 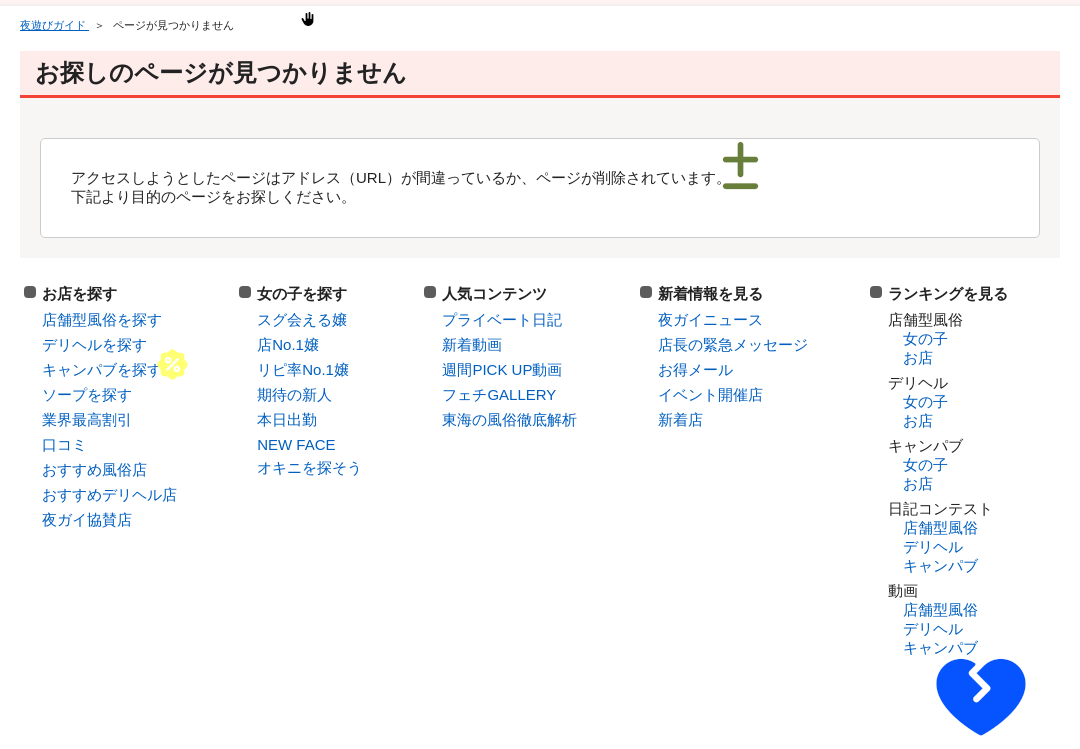 What do you see at coordinates (308, 19) in the screenshot?
I see `stop or pause an action` at bounding box center [308, 19].